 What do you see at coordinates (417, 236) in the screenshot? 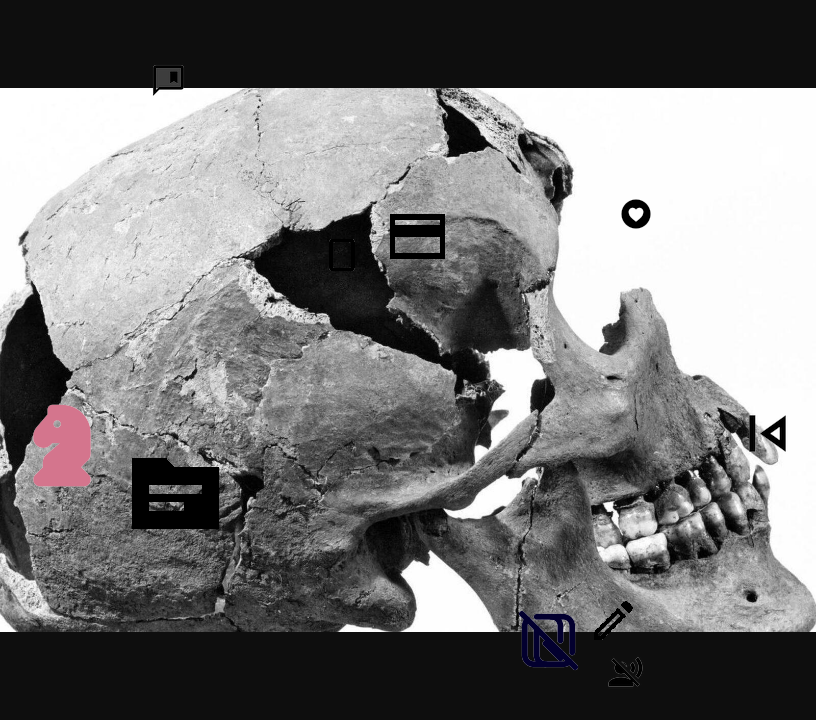
I see `access payment methods` at bounding box center [417, 236].